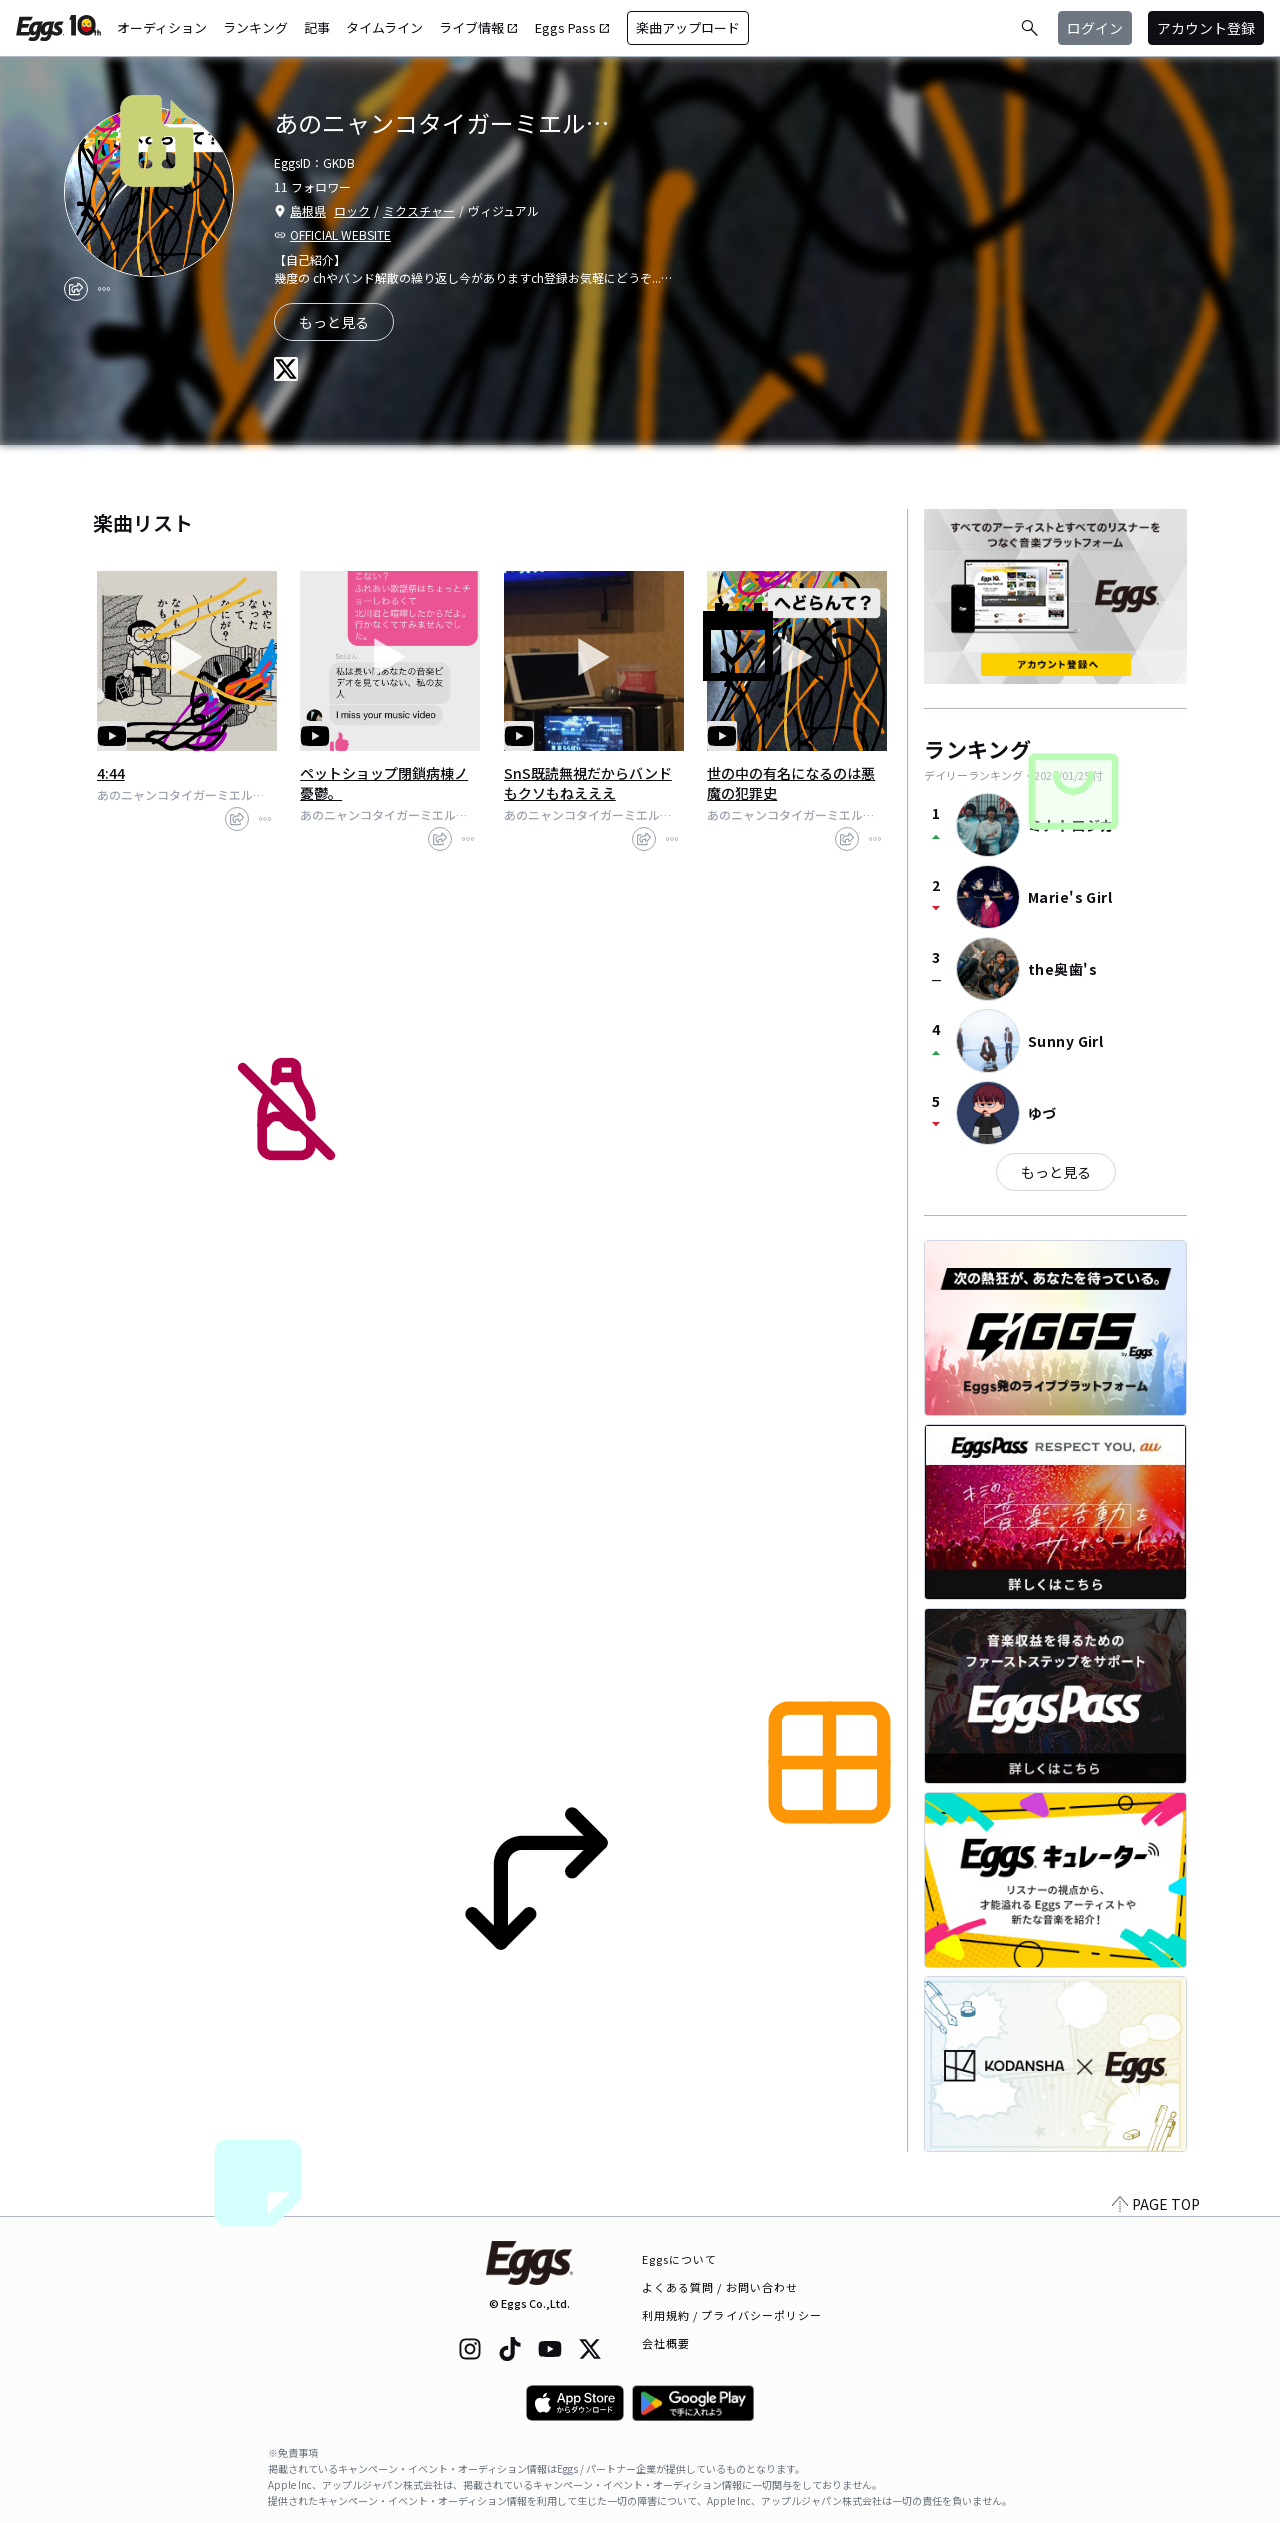 This screenshot has width=1280, height=2523. I want to click on apply borders to all cells in a table or grid, so click(829, 1762).